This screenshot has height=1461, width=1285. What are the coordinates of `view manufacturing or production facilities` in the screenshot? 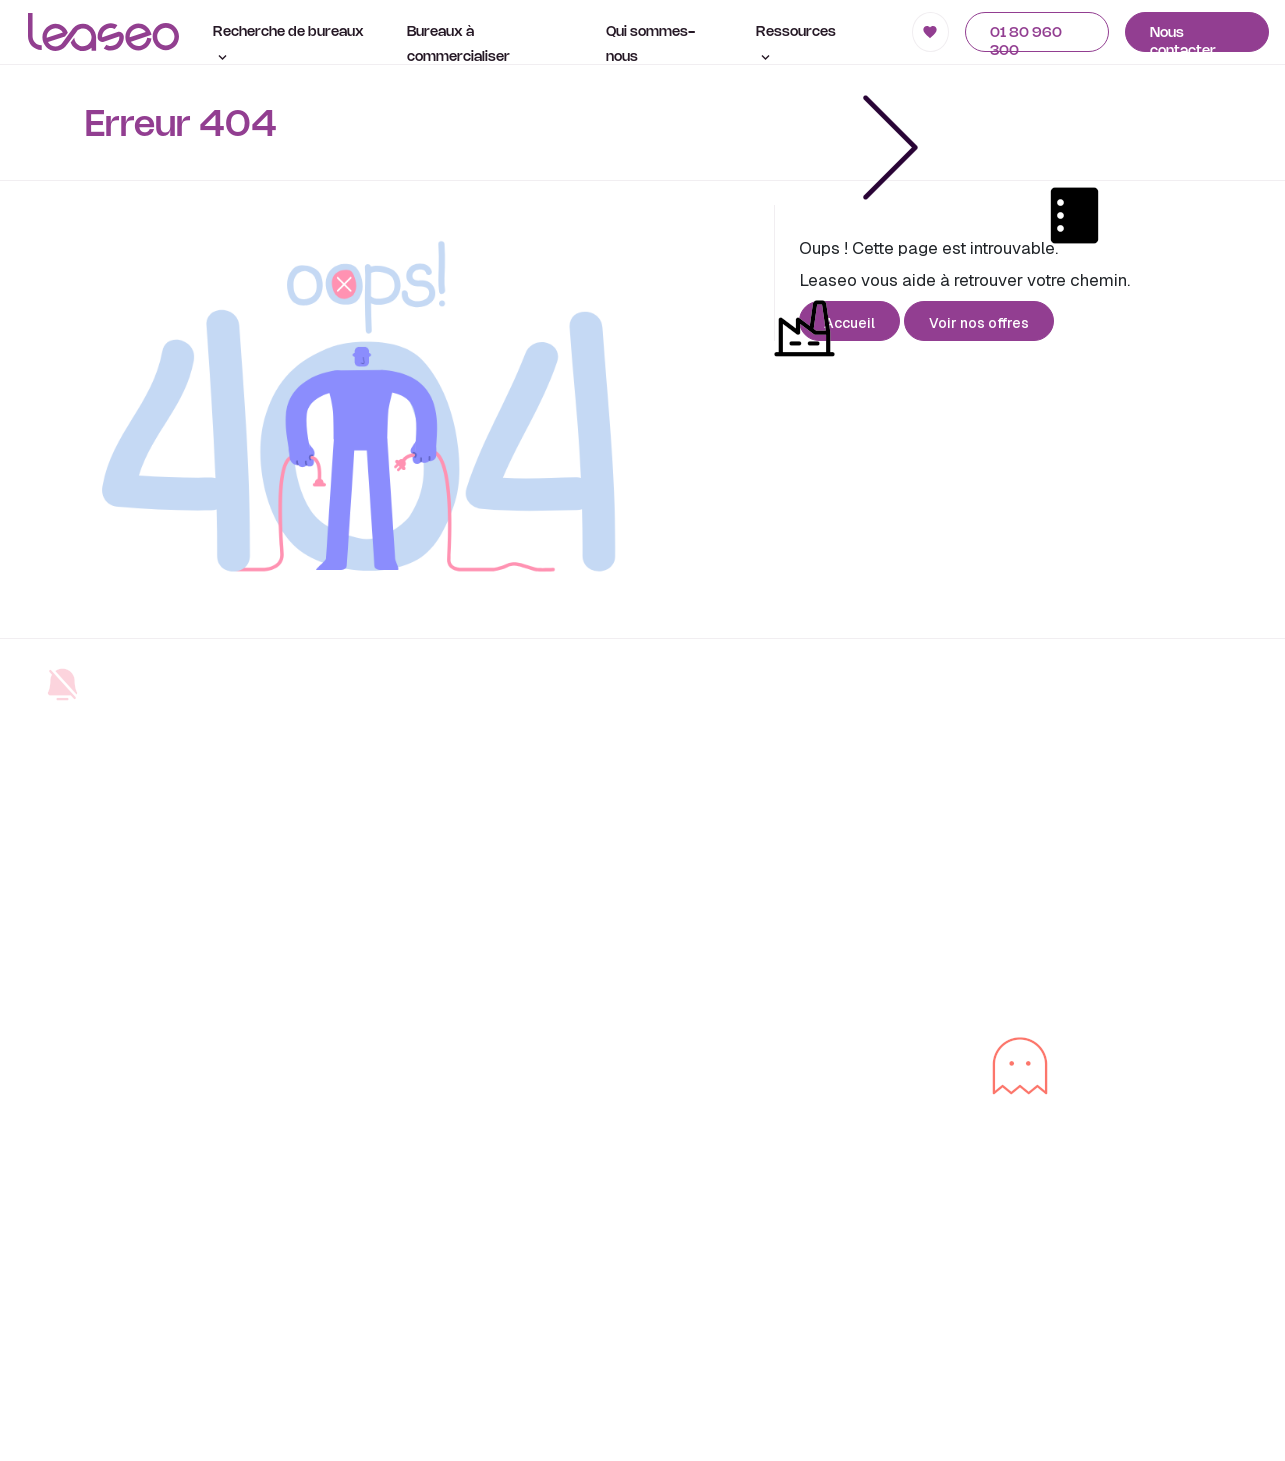 It's located at (804, 330).